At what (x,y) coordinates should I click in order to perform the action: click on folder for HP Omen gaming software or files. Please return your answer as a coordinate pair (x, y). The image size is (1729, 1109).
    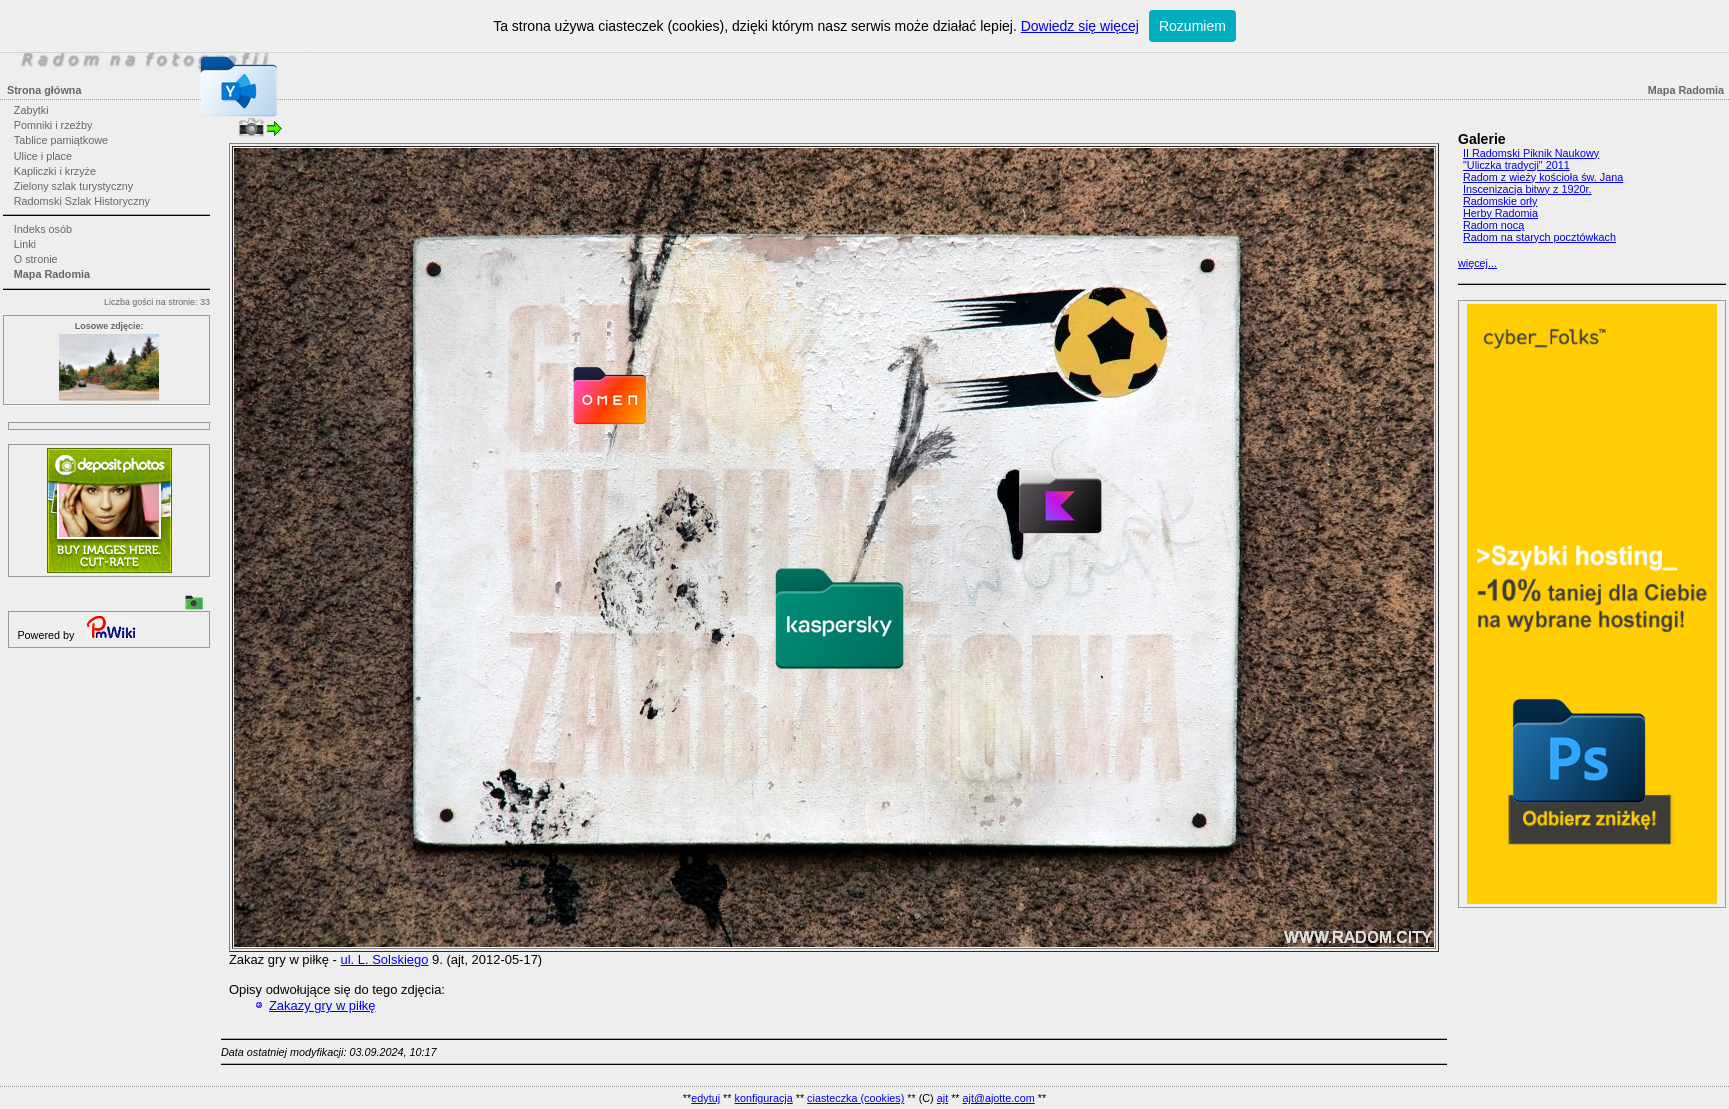
    Looking at the image, I should click on (609, 397).